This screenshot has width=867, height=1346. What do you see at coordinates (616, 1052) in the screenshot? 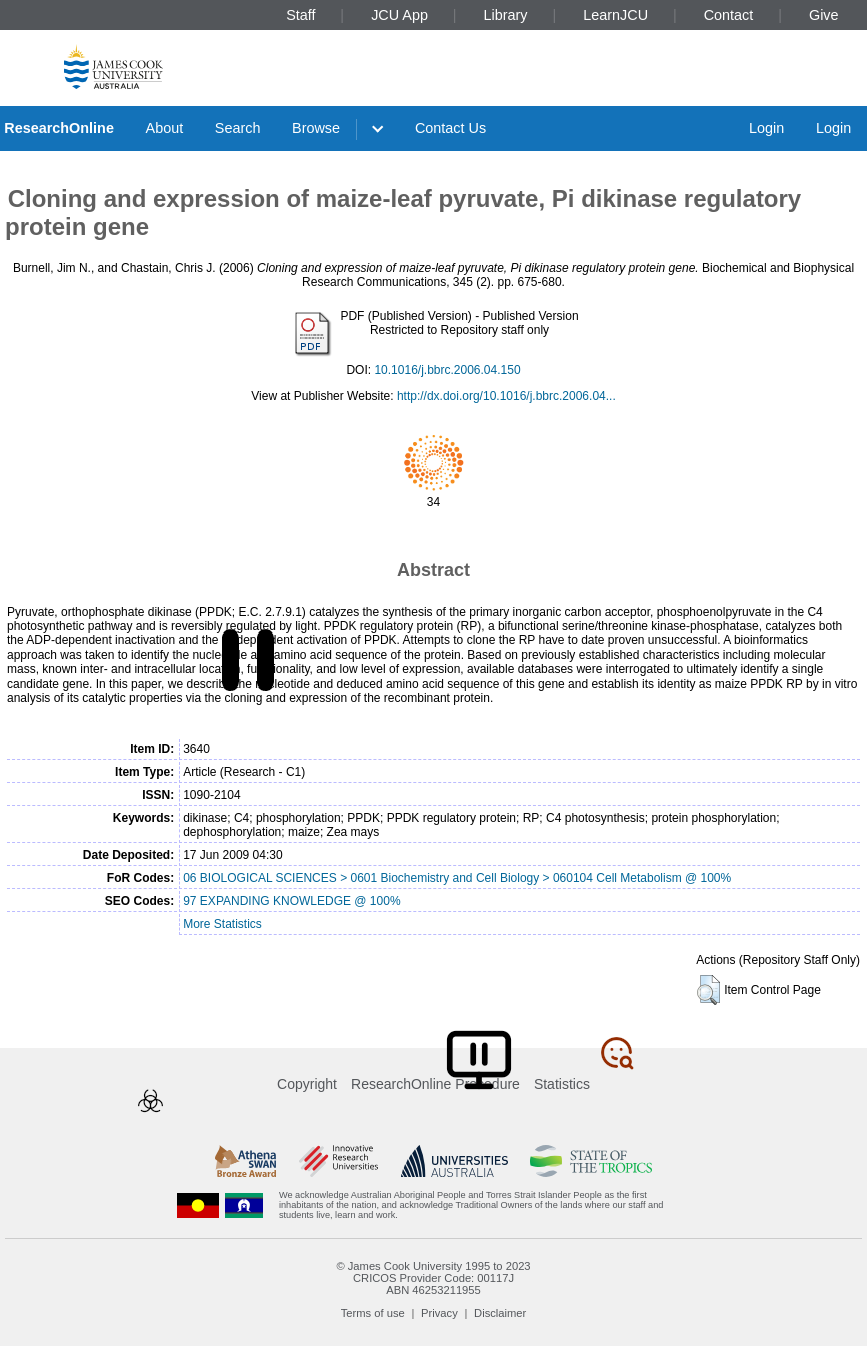
I see `search for emotions or mood filters` at bounding box center [616, 1052].